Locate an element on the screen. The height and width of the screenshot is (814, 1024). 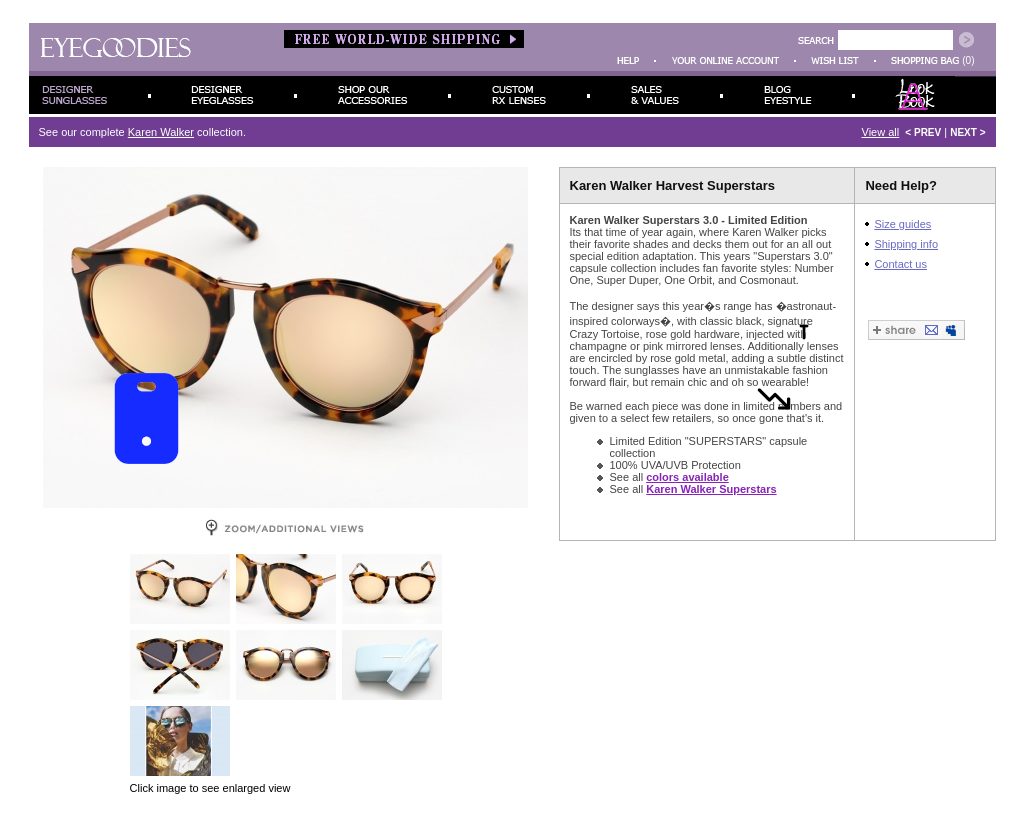
switch to mobile view is located at coordinates (146, 418).